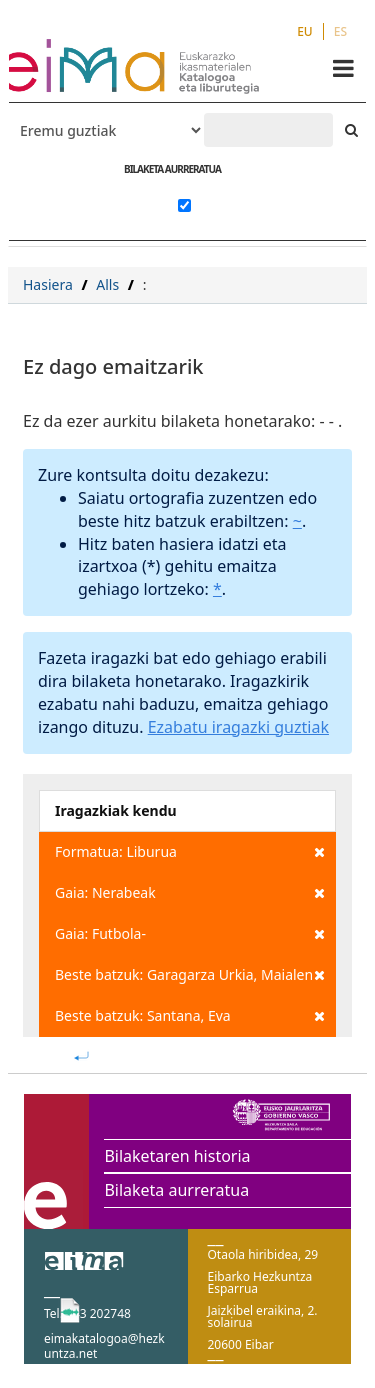 The height and width of the screenshot is (1388, 375). What do you see at coordinates (70, 1311) in the screenshot?
I see `audio file thumbnail in media browser` at bounding box center [70, 1311].